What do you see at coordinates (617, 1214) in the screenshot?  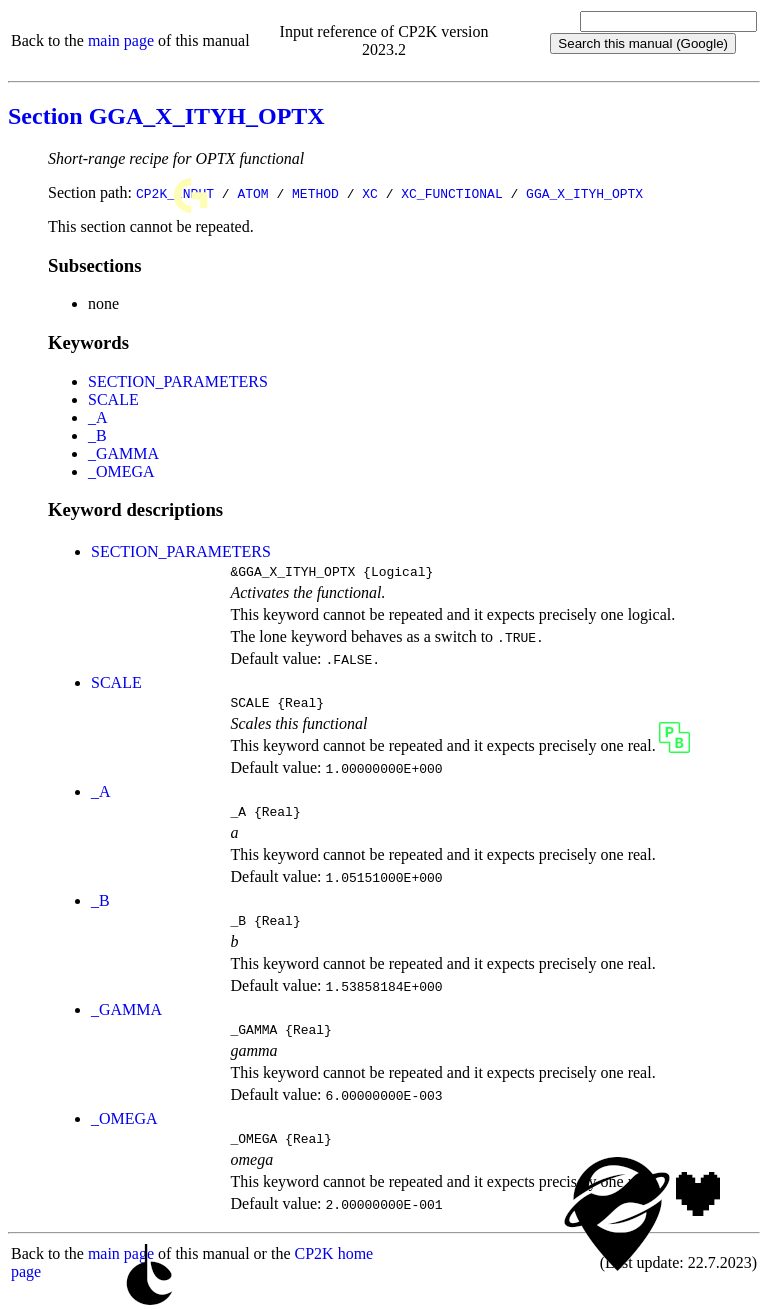 I see `open organic maps app` at bounding box center [617, 1214].